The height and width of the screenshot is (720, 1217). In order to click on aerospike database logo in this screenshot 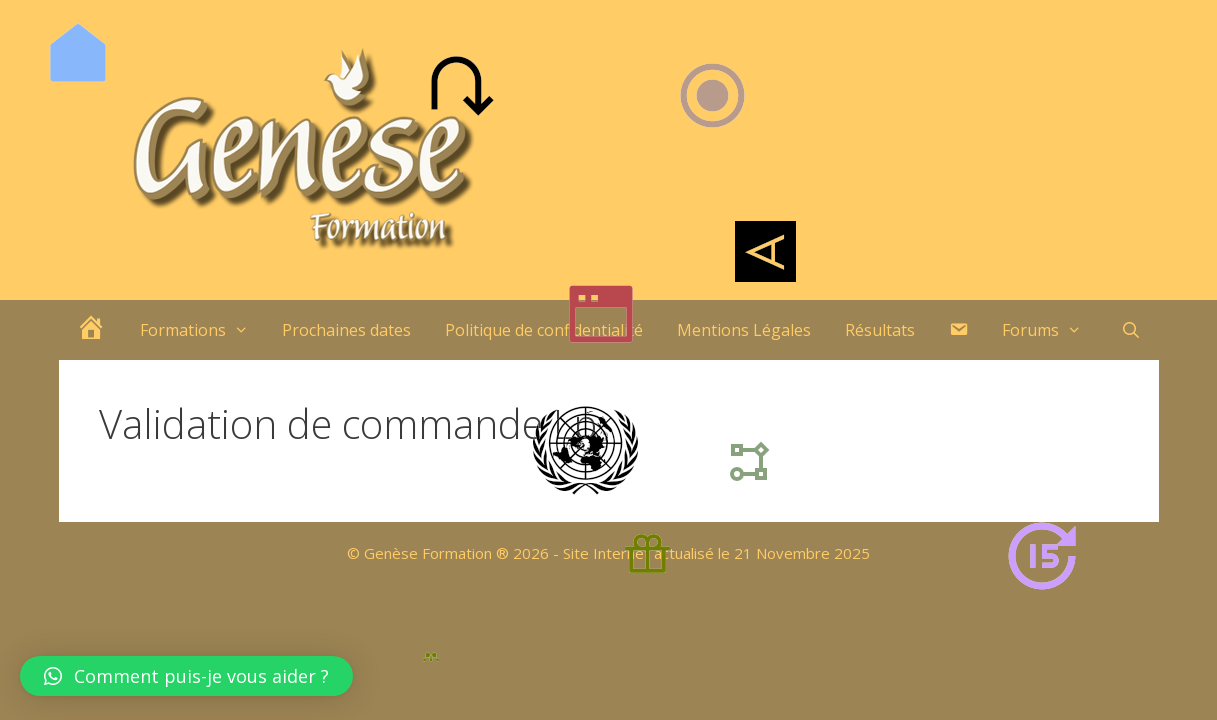, I will do `click(765, 251)`.